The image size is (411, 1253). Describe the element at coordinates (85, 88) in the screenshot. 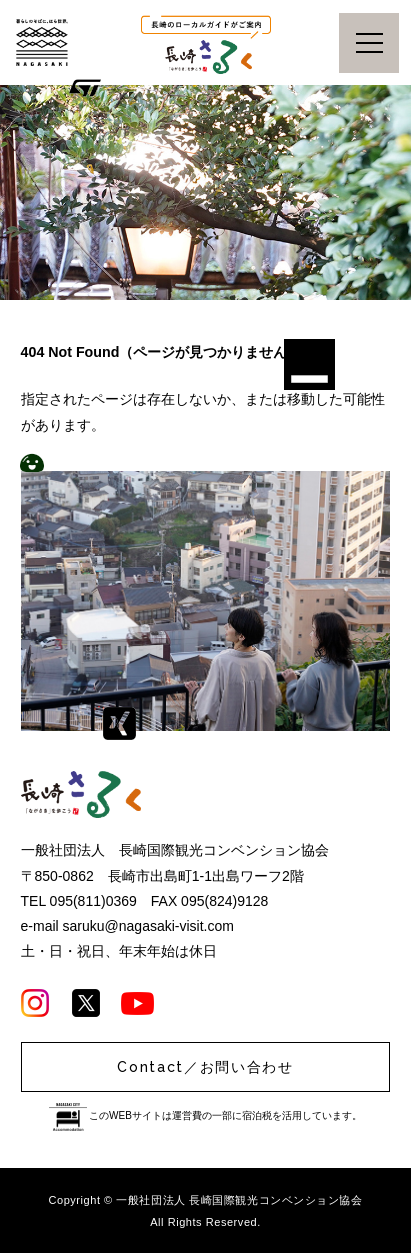

I see `STMicroelectronics company logo` at that location.